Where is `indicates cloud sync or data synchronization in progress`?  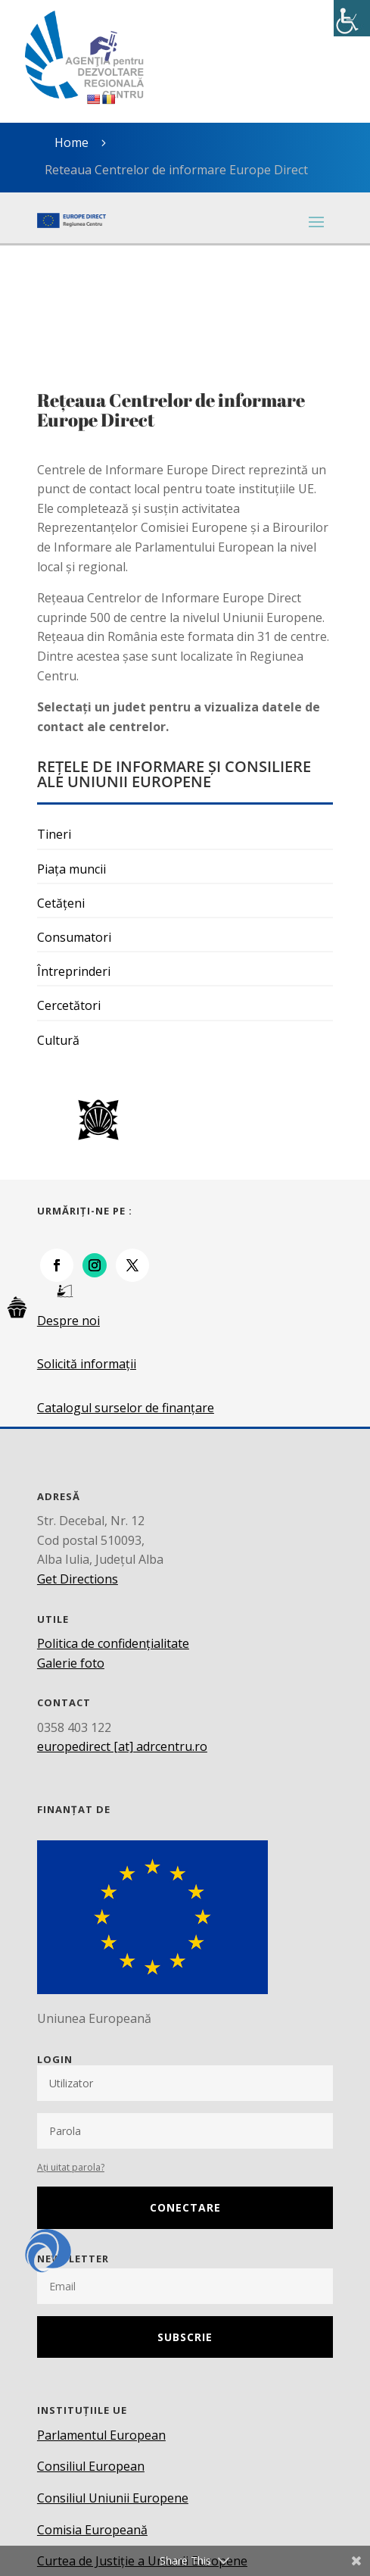
indicates cloud sync or data synchronization in progress is located at coordinates (48, 2250).